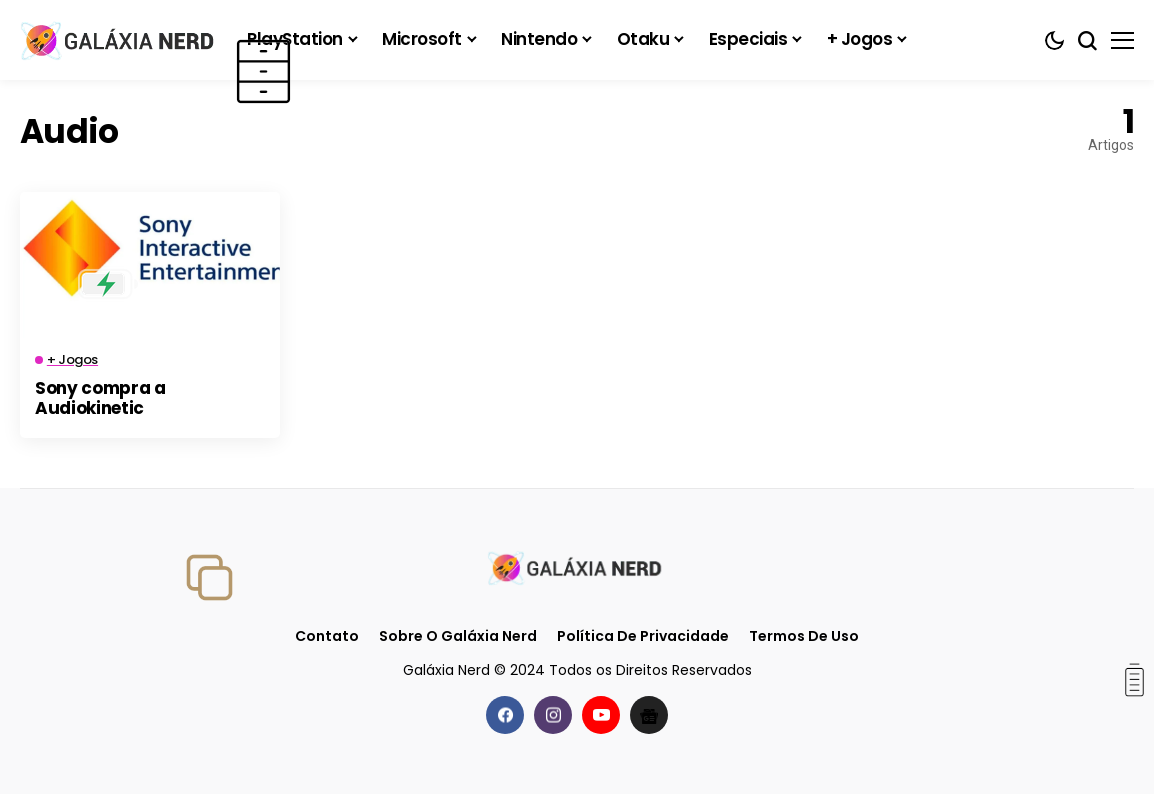 This screenshot has width=1154, height=794. Describe the element at coordinates (108, 284) in the screenshot. I see `indicates battery is charging at 90%` at that location.